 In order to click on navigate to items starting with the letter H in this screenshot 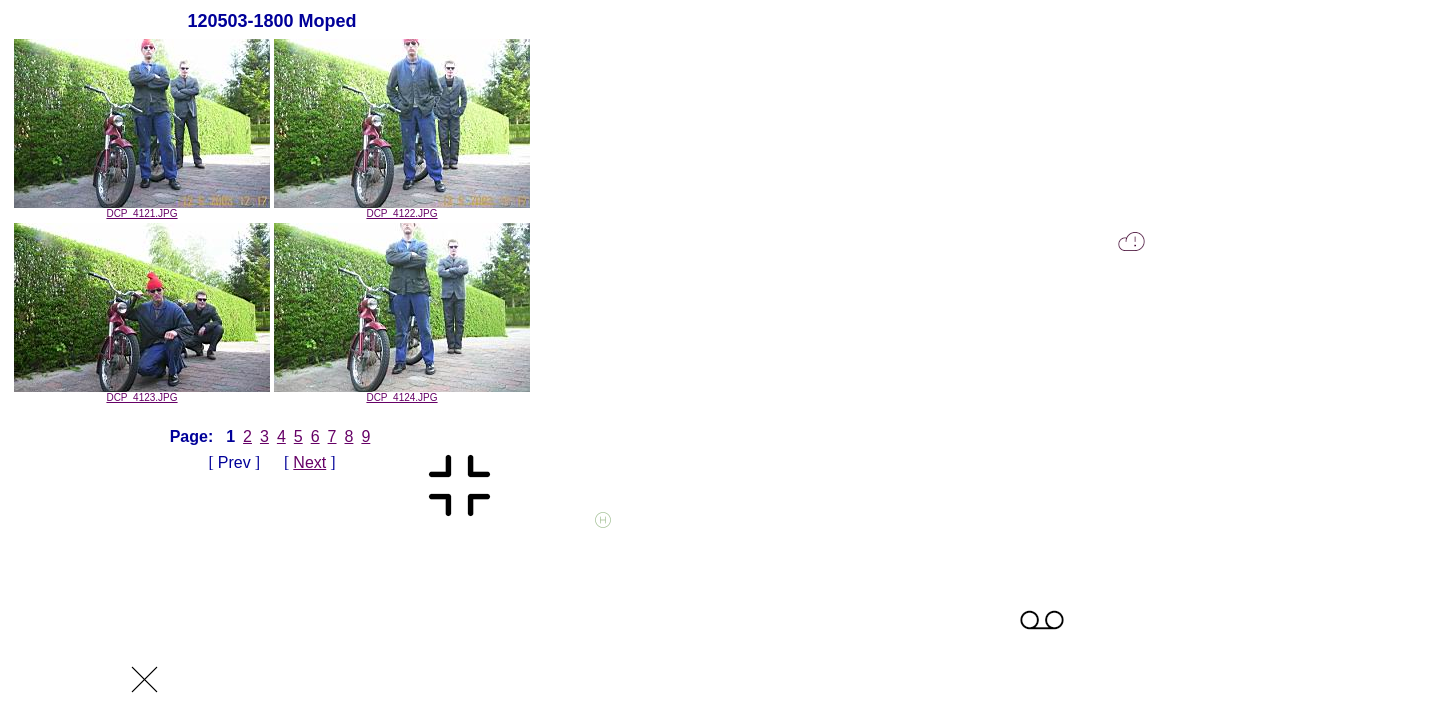, I will do `click(603, 520)`.